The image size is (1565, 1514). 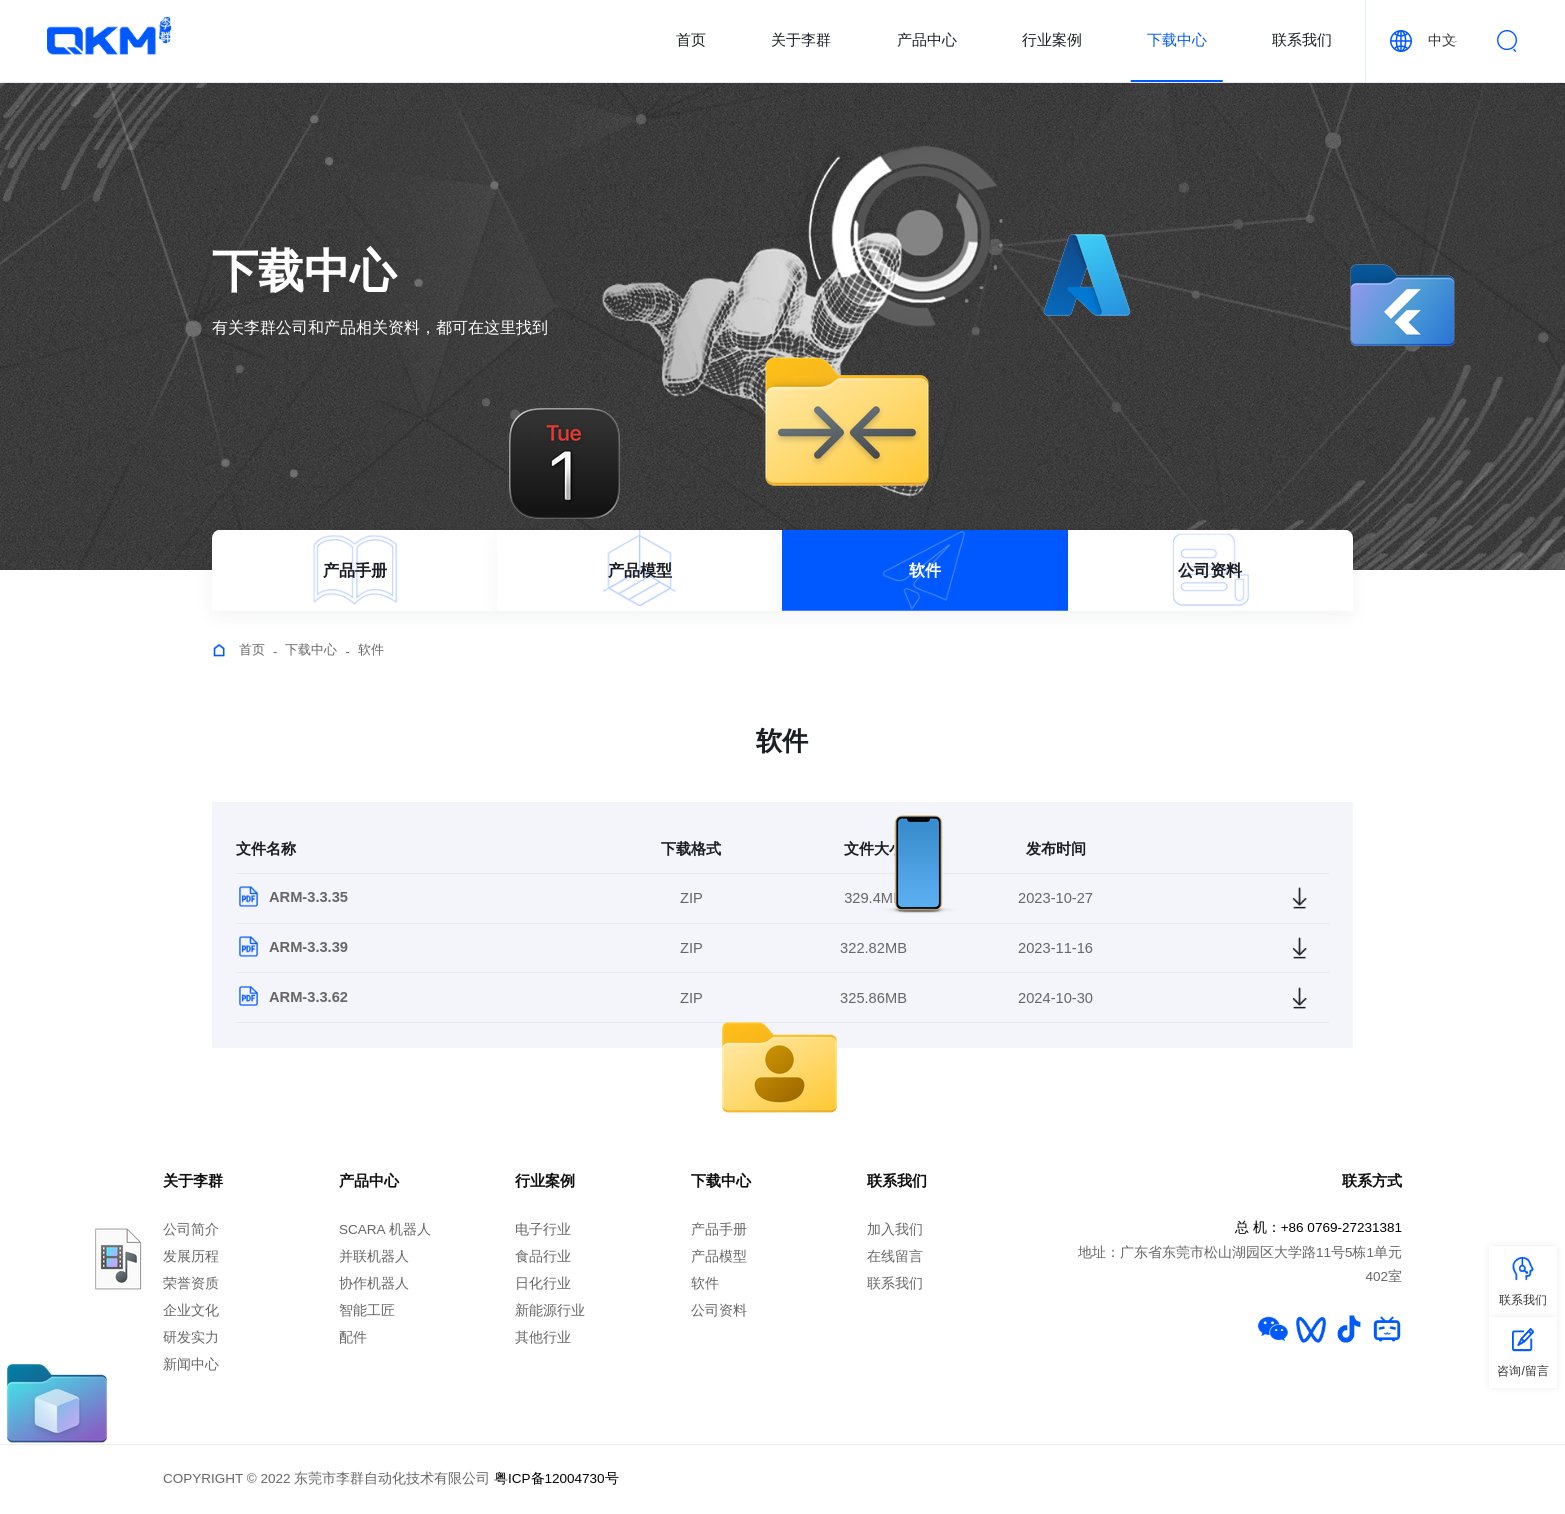 I want to click on open flutter project folder, so click(x=1402, y=308).